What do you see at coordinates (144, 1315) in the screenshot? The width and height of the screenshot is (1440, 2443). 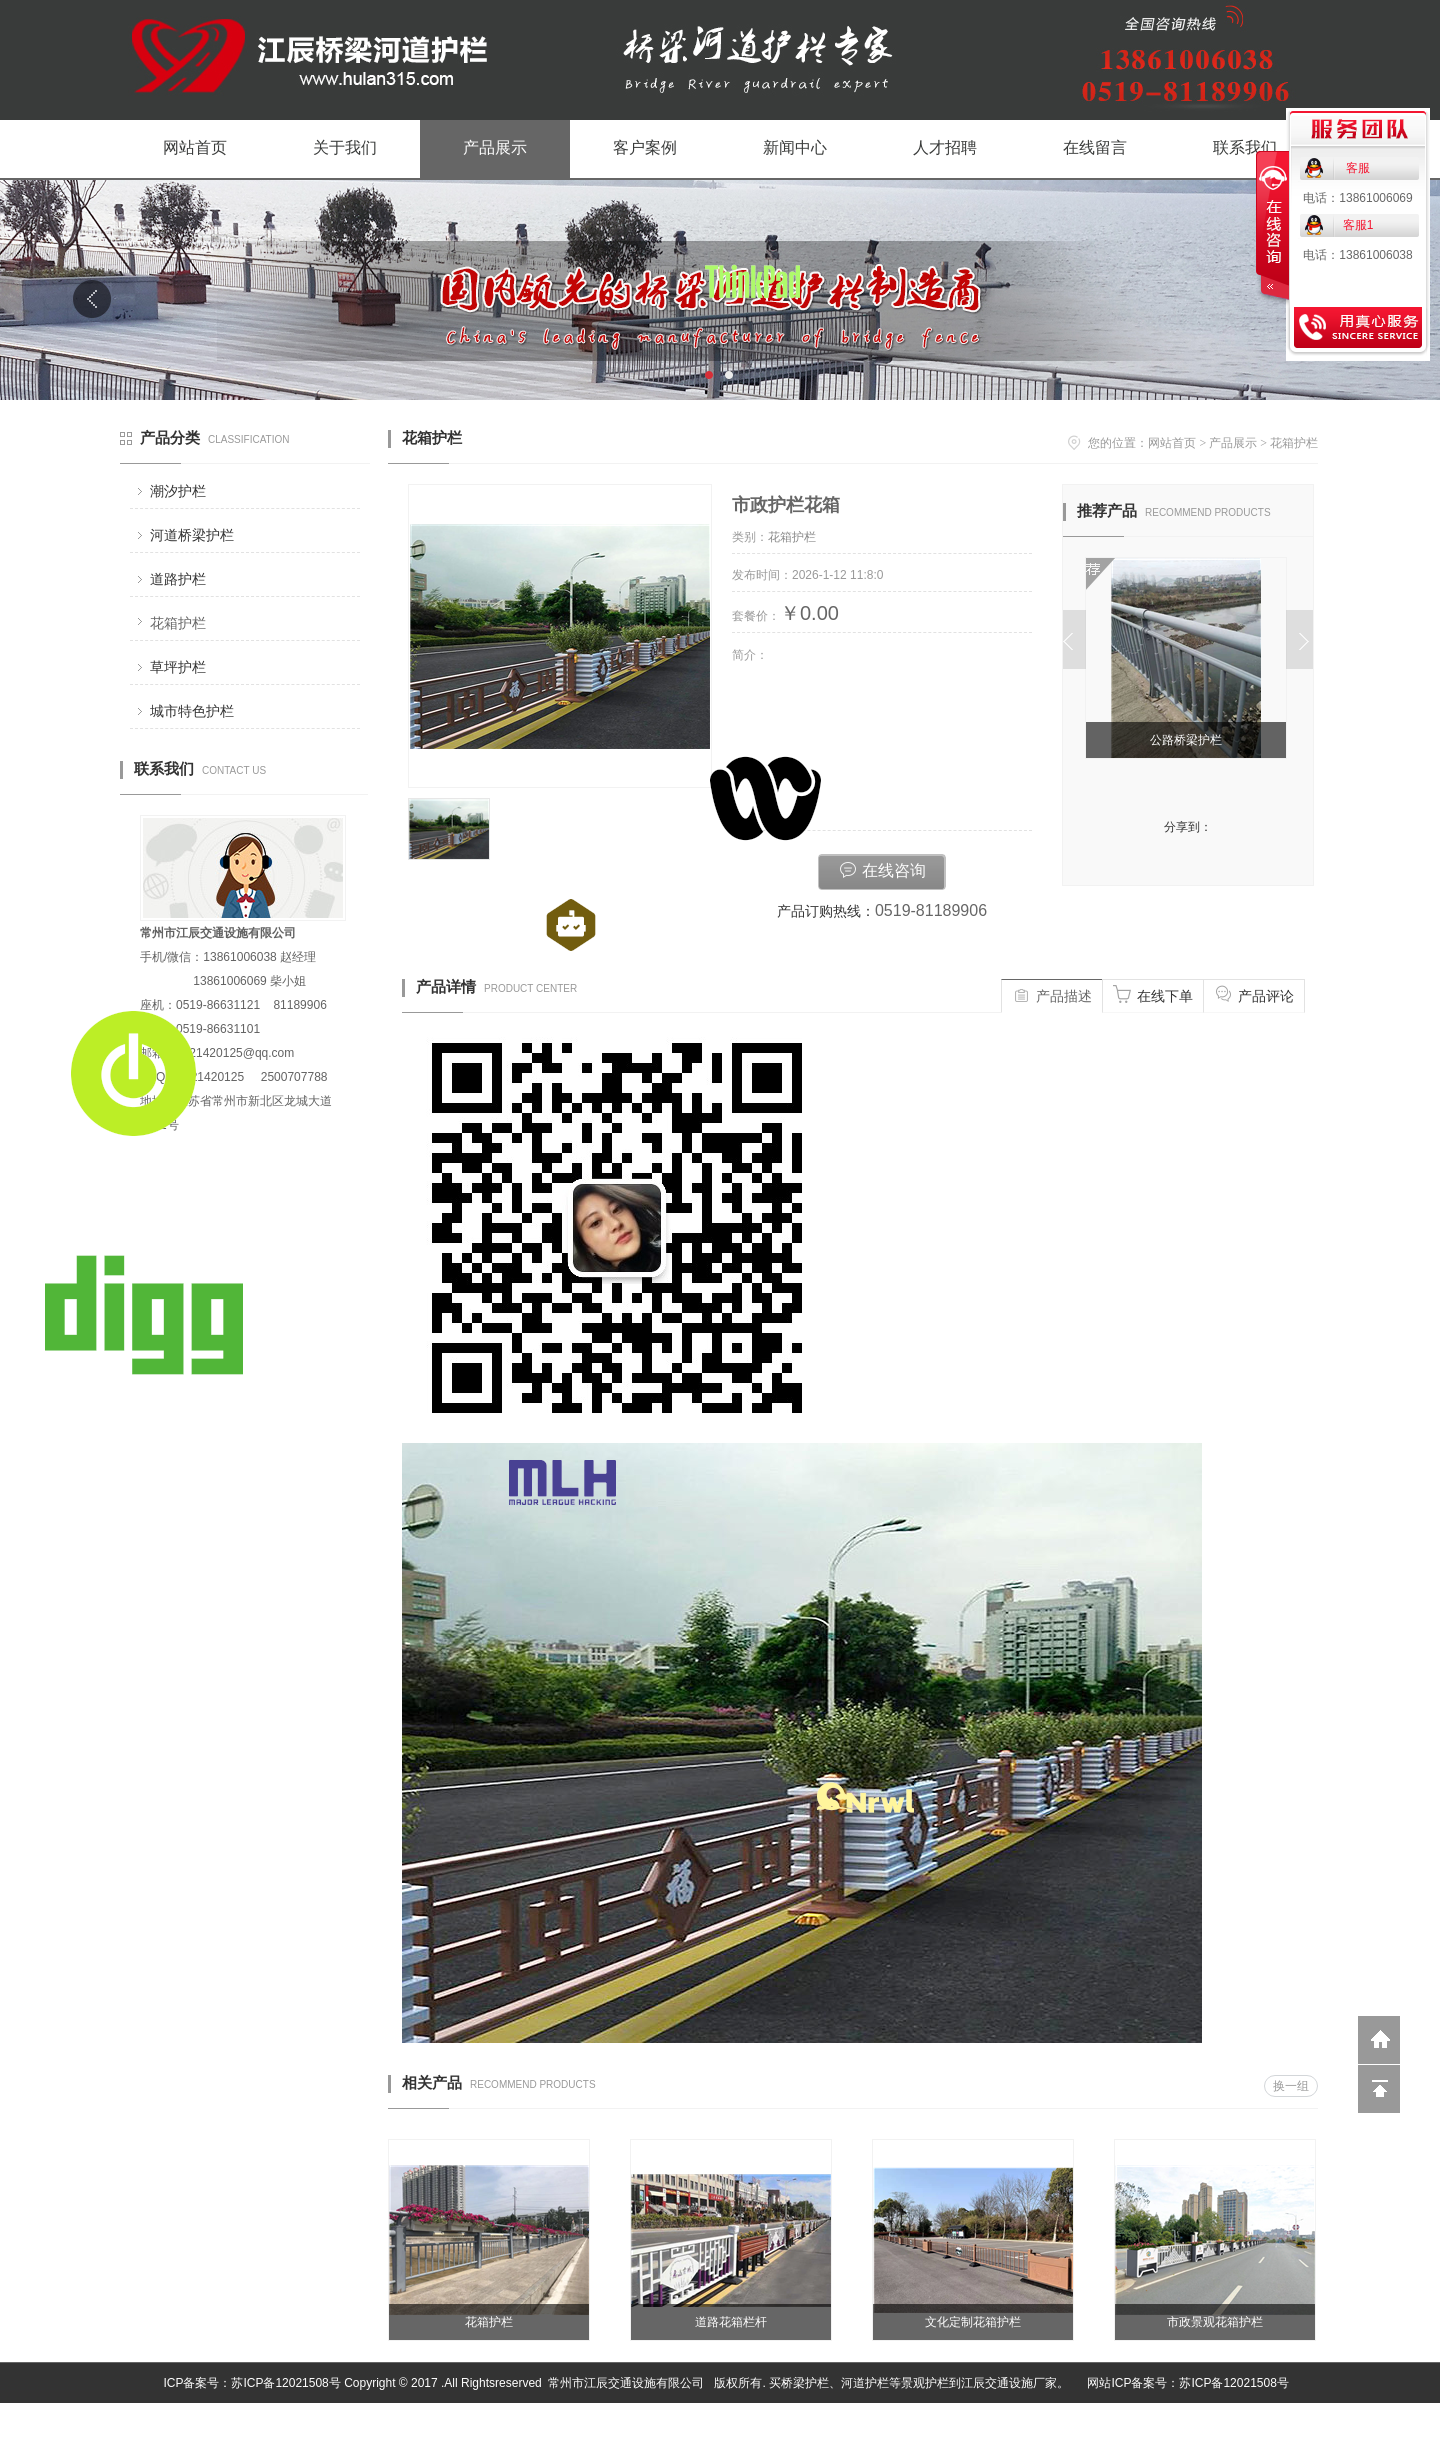 I see `digg social news website logo` at bounding box center [144, 1315].